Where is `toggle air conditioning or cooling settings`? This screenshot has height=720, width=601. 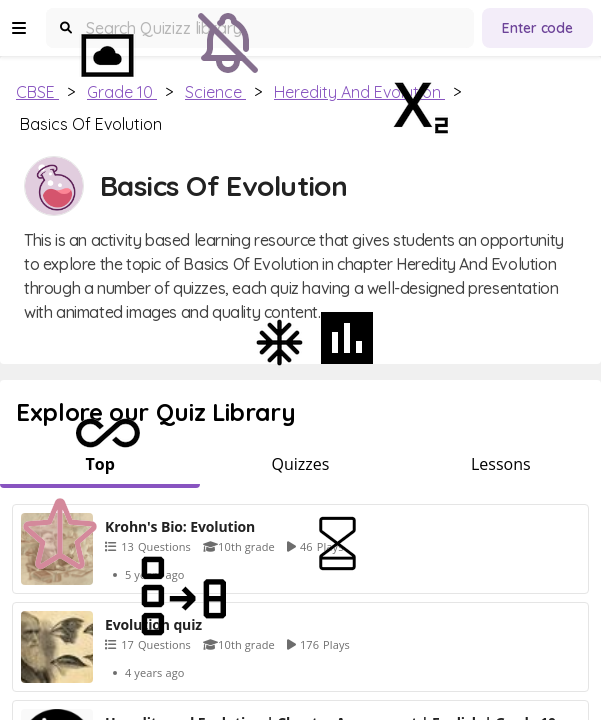 toggle air conditioning or cooling settings is located at coordinates (279, 342).